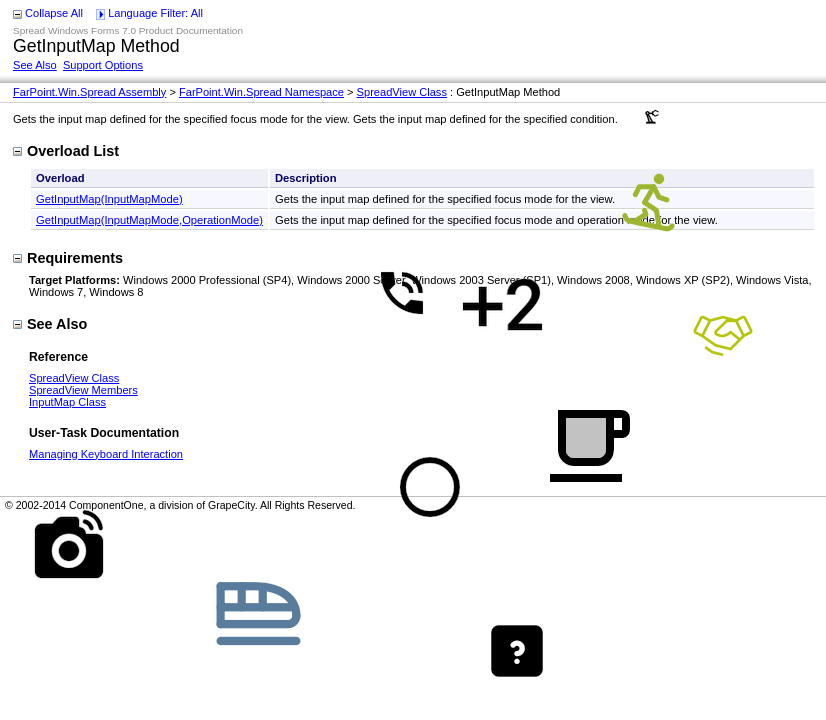  What do you see at coordinates (430, 487) in the screenshot?
I see `unselected radio button option` at bounding box center [430, 487].